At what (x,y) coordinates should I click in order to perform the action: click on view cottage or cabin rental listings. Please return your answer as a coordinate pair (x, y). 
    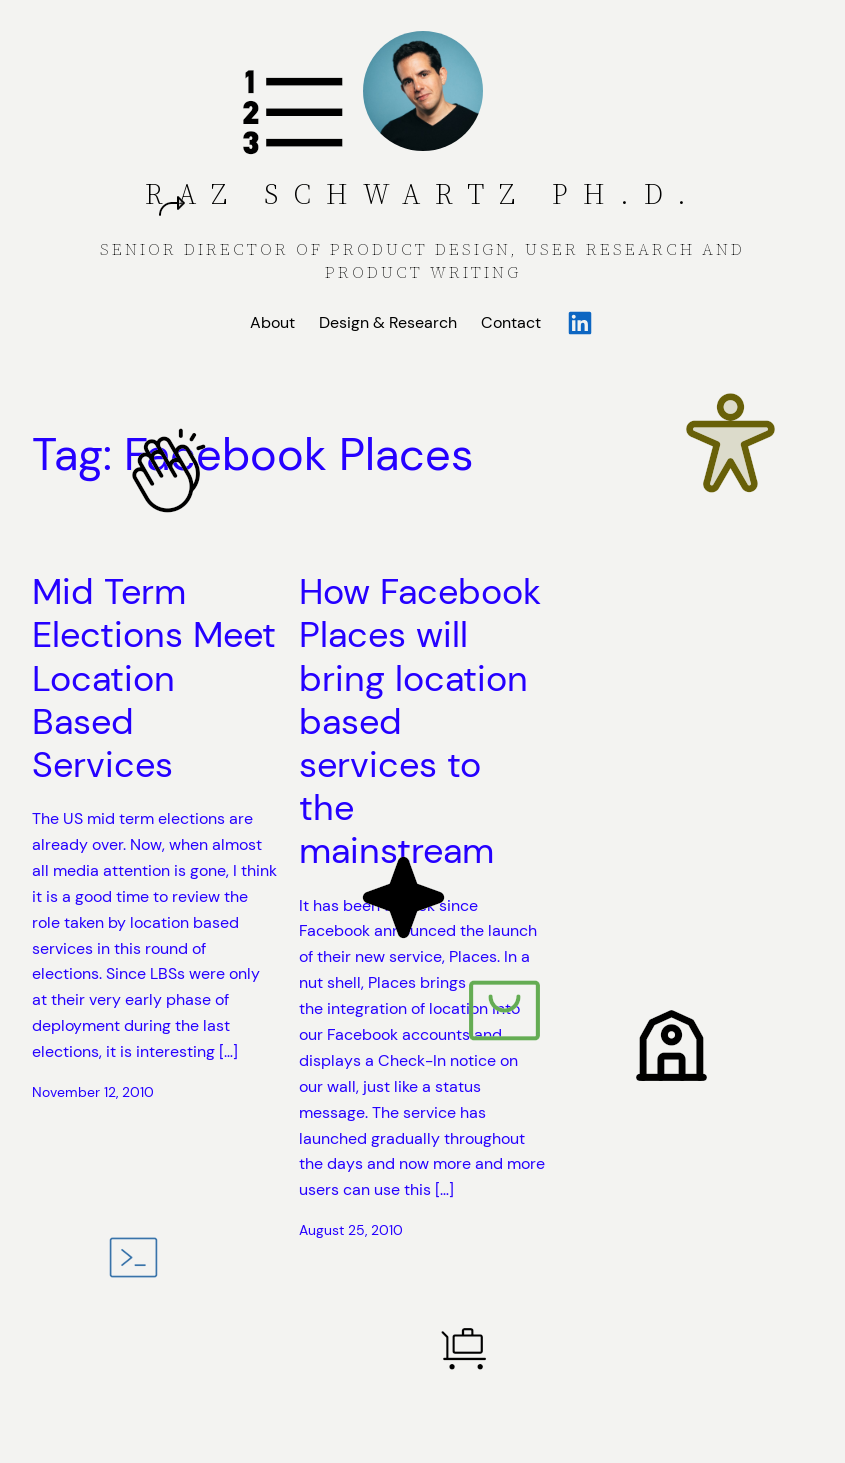
    Looking at the image, I should click on (671, 1045).